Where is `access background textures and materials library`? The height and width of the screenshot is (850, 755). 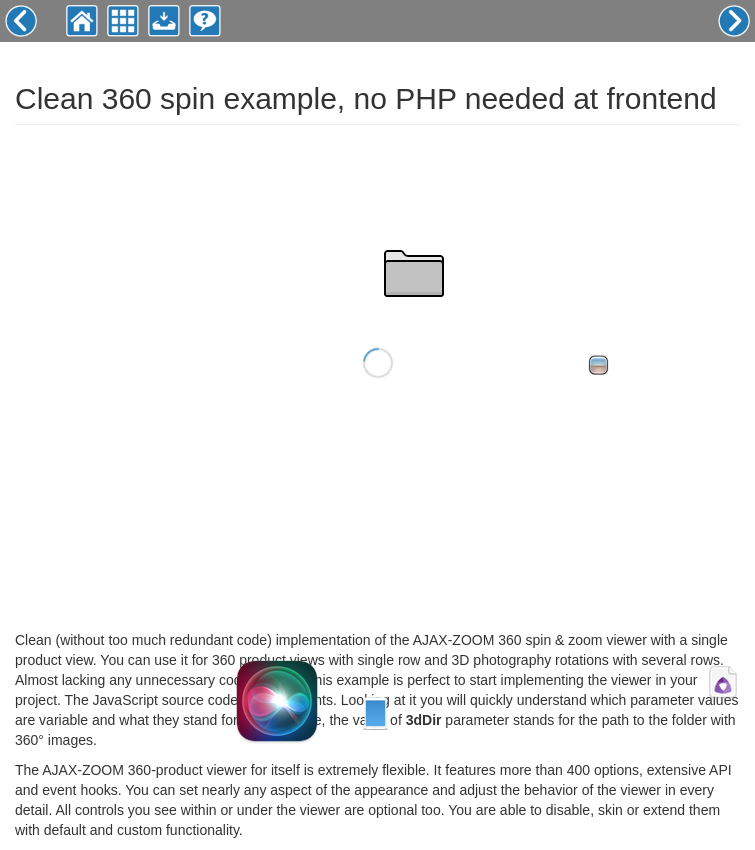
access background textures and materials library is located at coordinates (598, 366).